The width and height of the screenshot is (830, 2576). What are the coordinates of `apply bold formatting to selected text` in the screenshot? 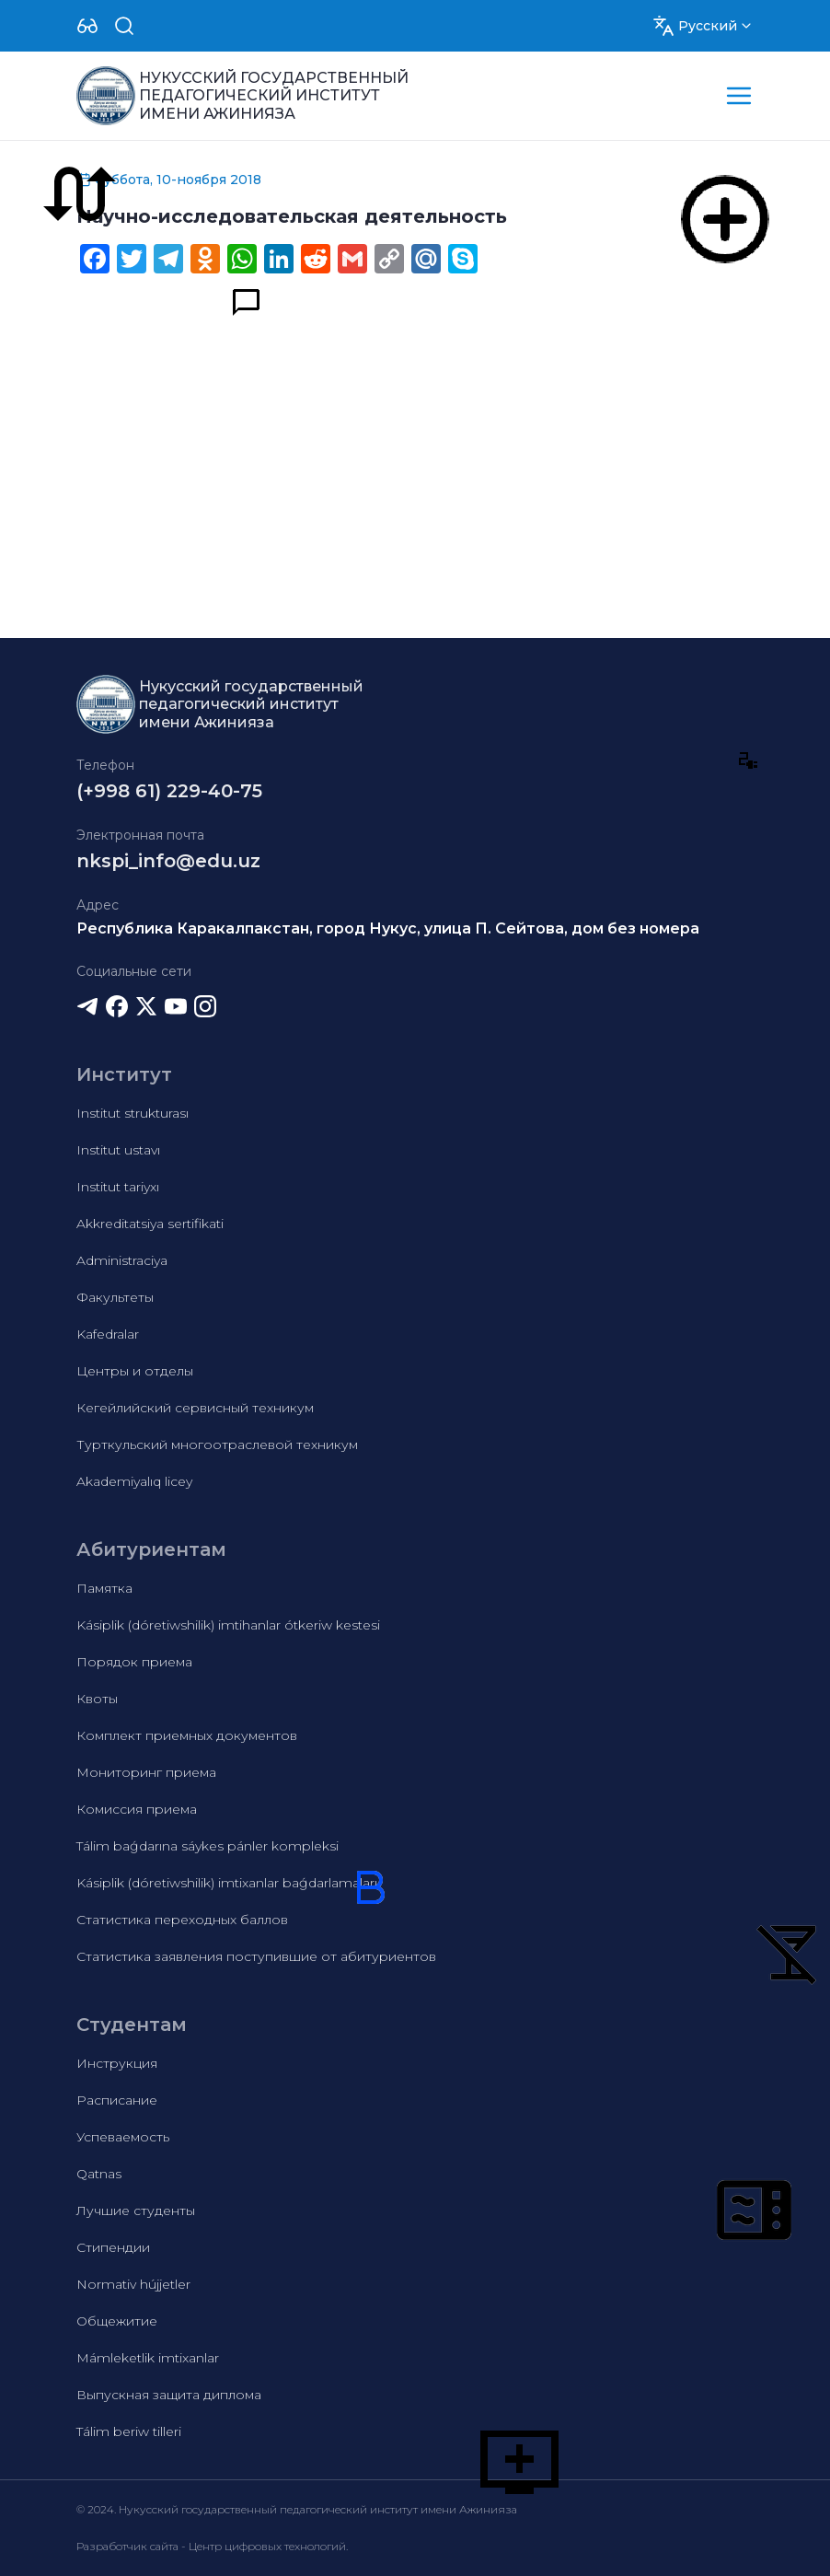 It's located at (370, 1887).